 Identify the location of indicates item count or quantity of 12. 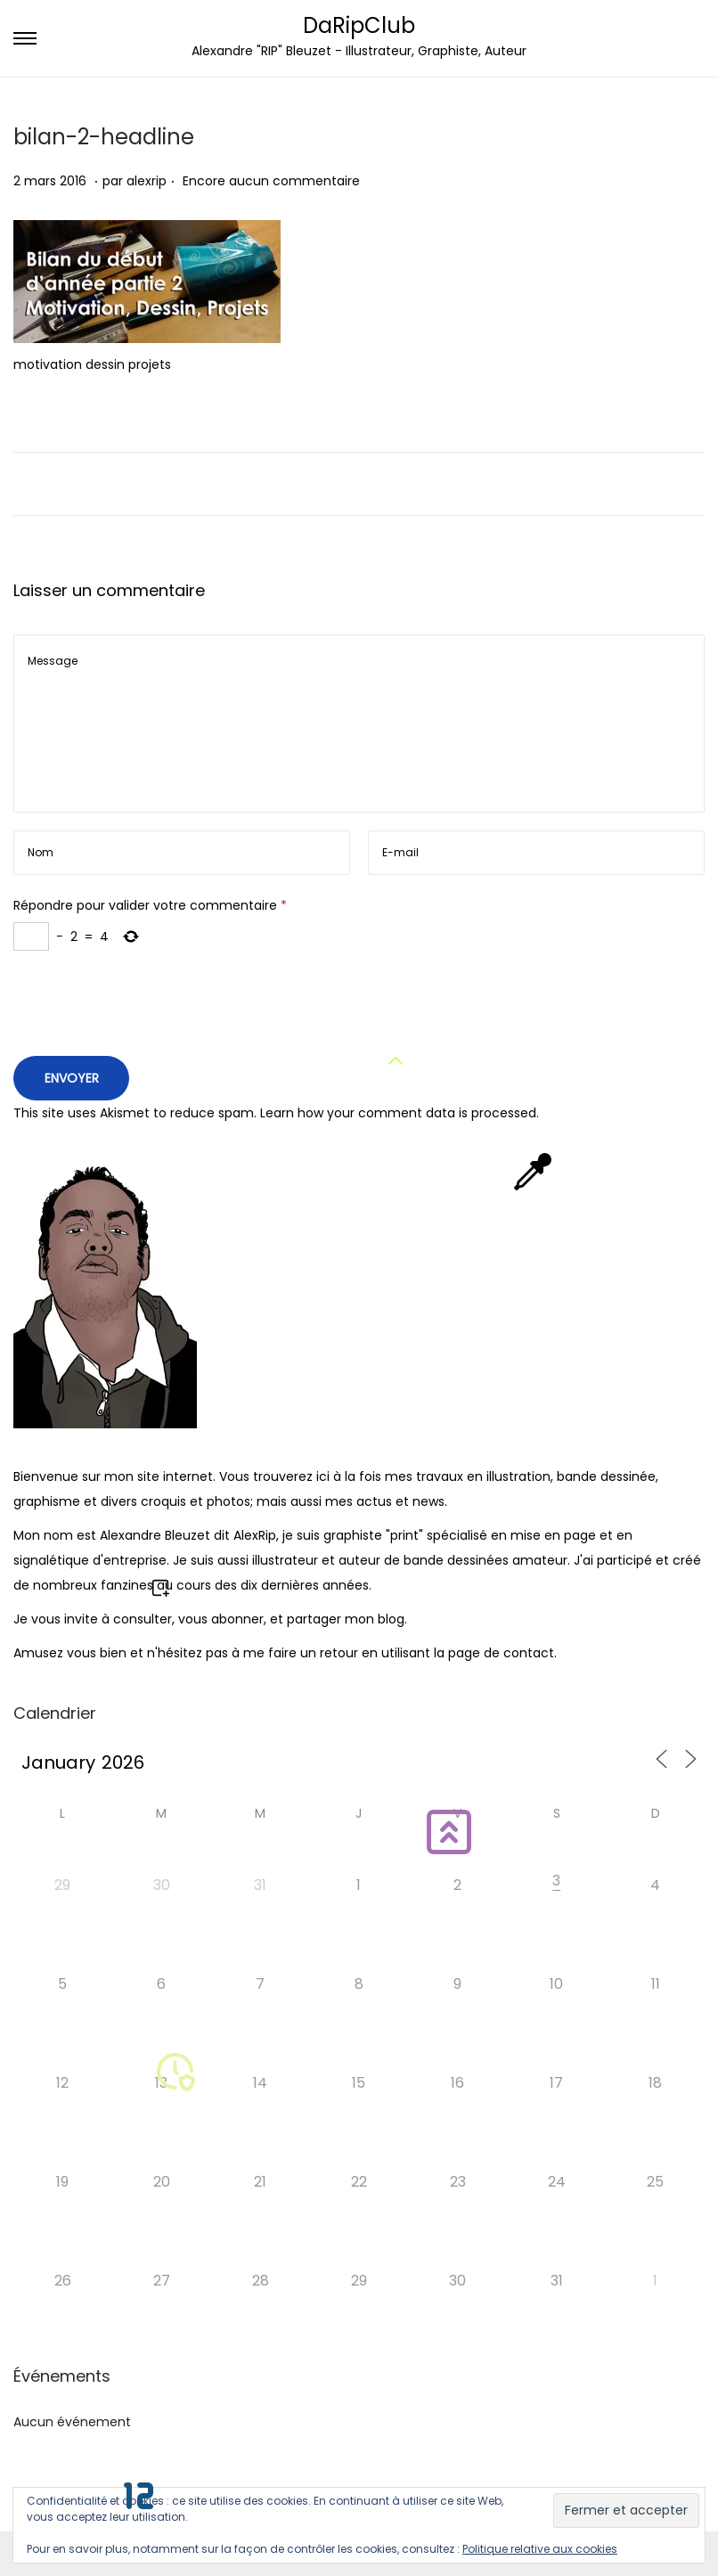
(137, 2496).